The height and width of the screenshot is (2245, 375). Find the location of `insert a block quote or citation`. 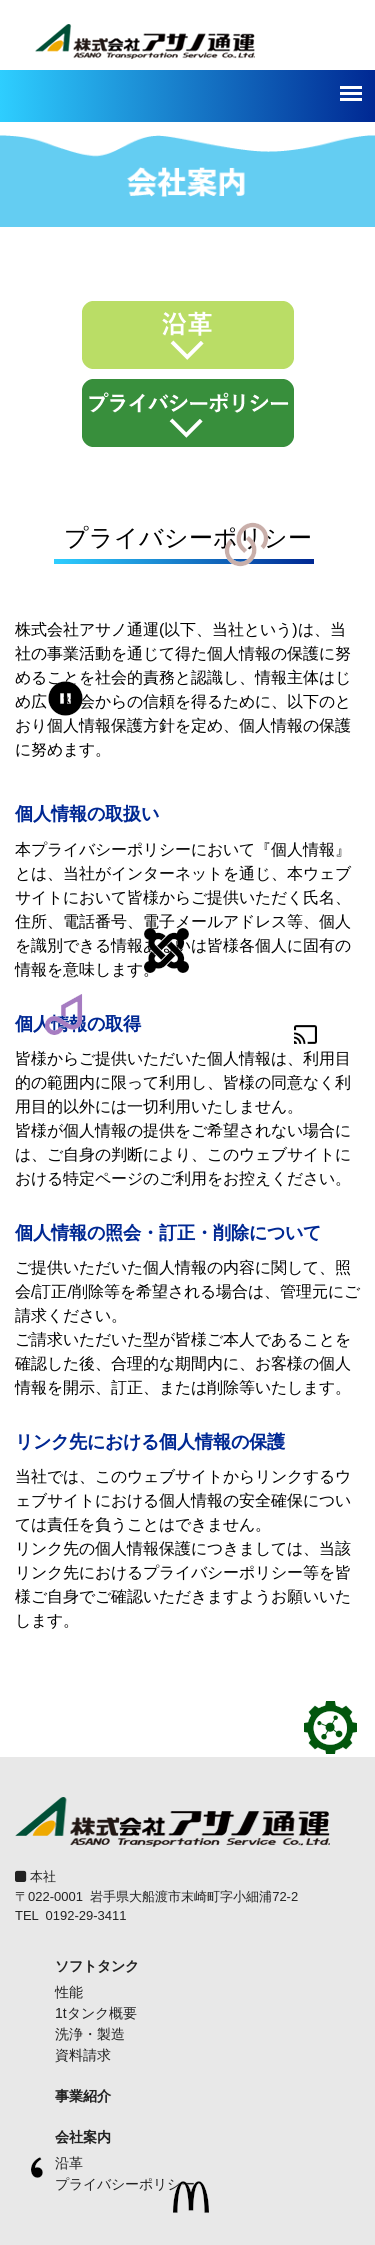

insert a block quote or citation is located at coordinates (37, 2168).